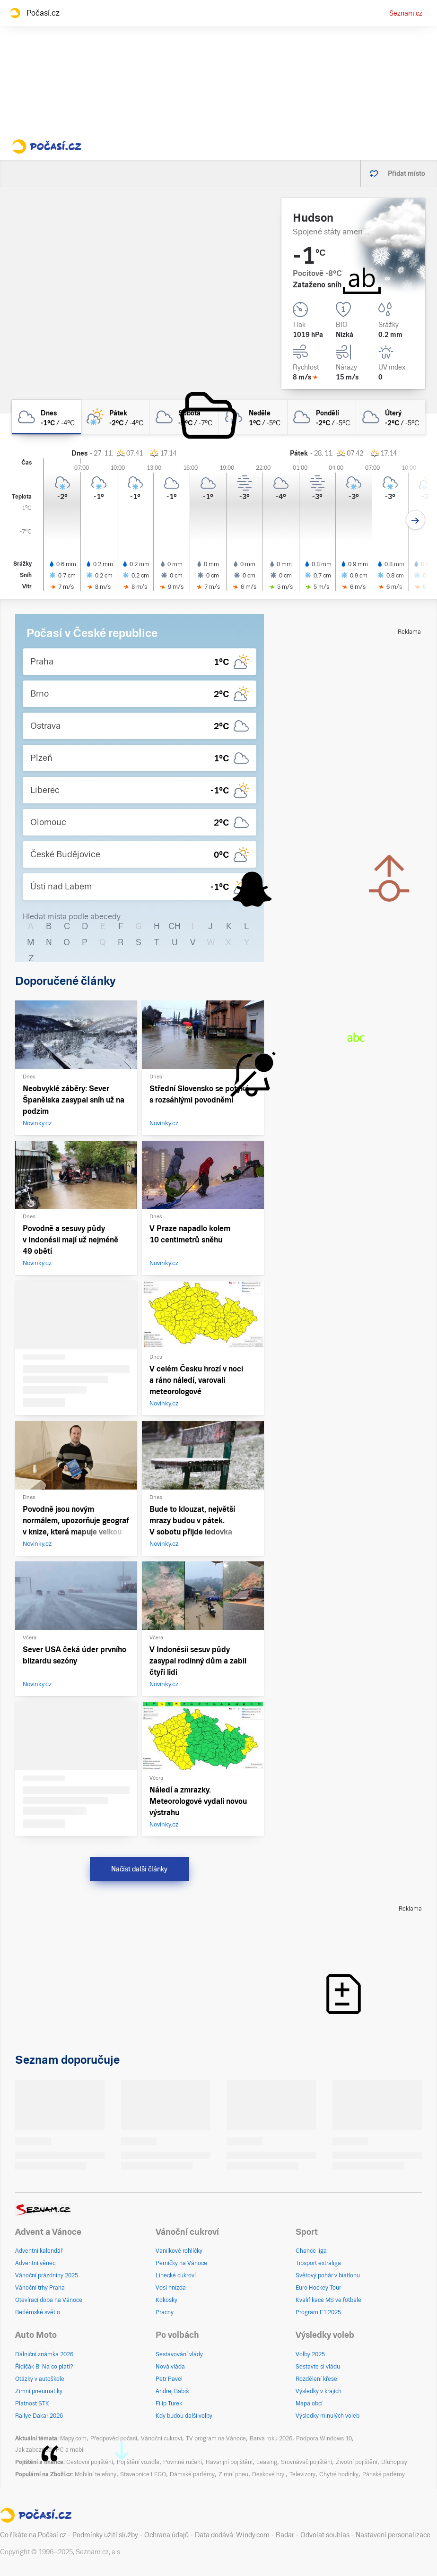  What do you see at coordinates (252, 890) in the screenshot?
I see `open Snapchat app` at bounding box center [252, 890].